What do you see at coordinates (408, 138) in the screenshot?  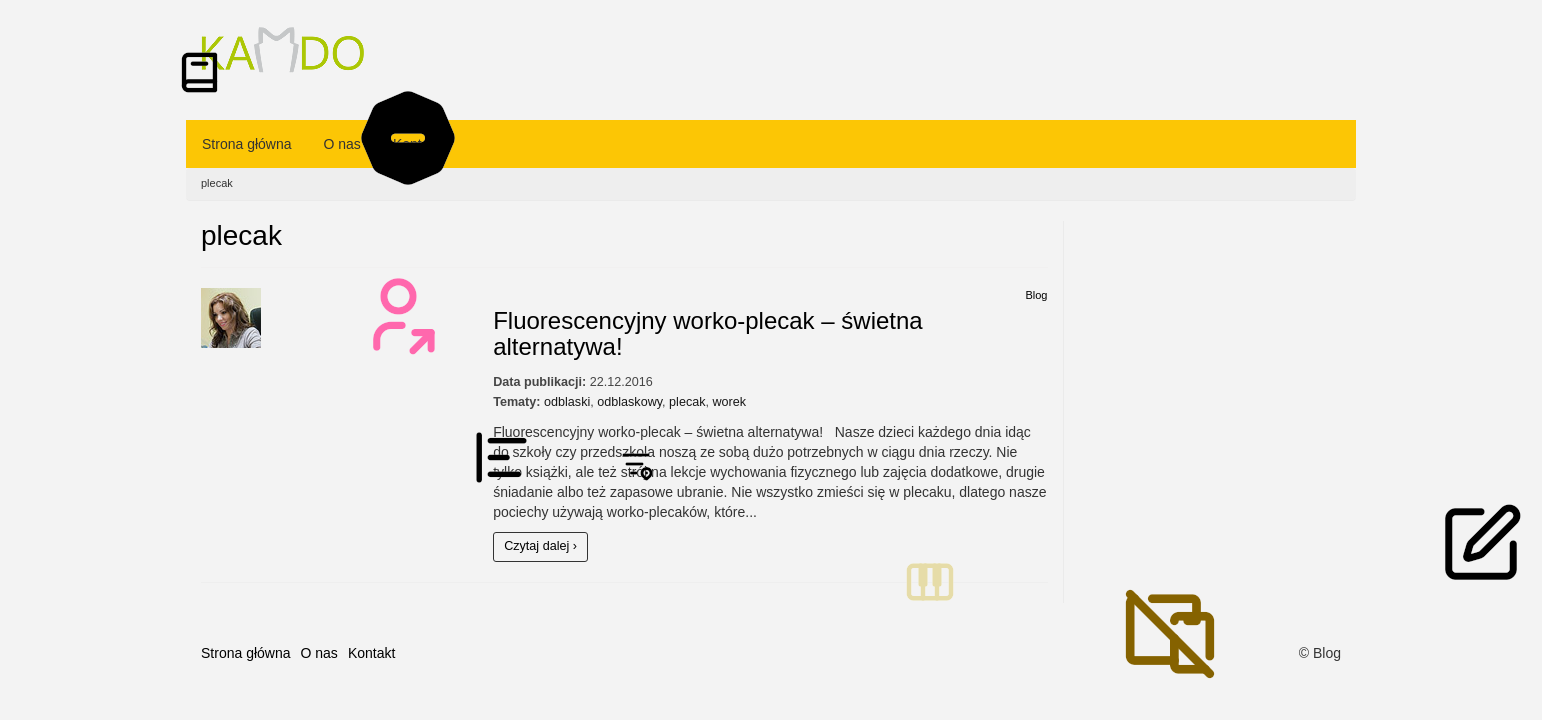 I see `remove or delete an item` at bounding box center [408, 138].